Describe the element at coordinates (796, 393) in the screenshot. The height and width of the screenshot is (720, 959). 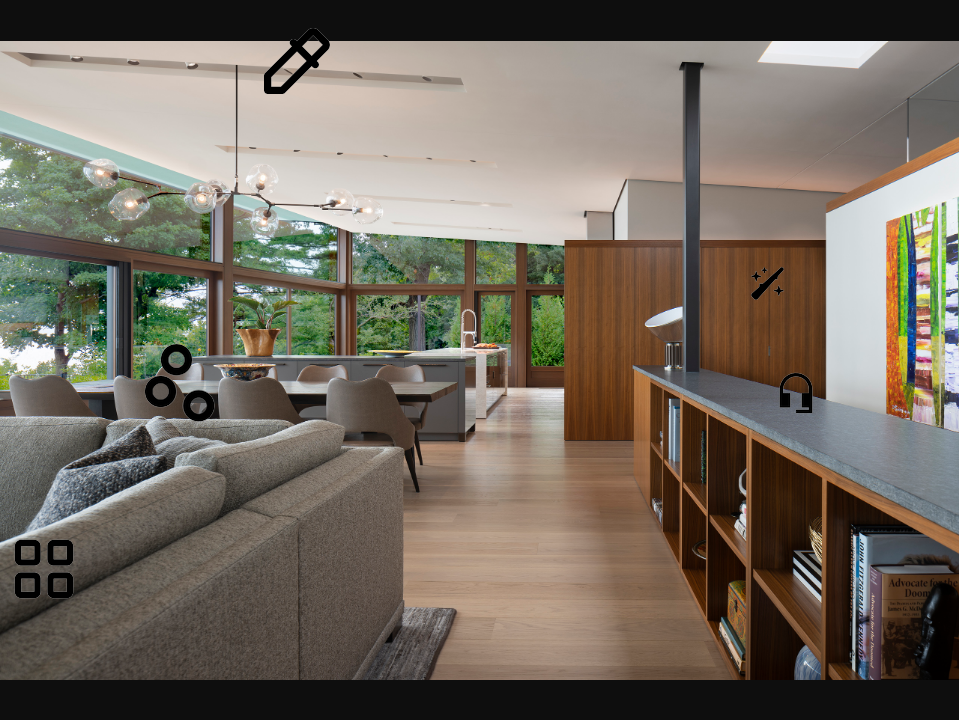
I see `contact customer support` at that location.